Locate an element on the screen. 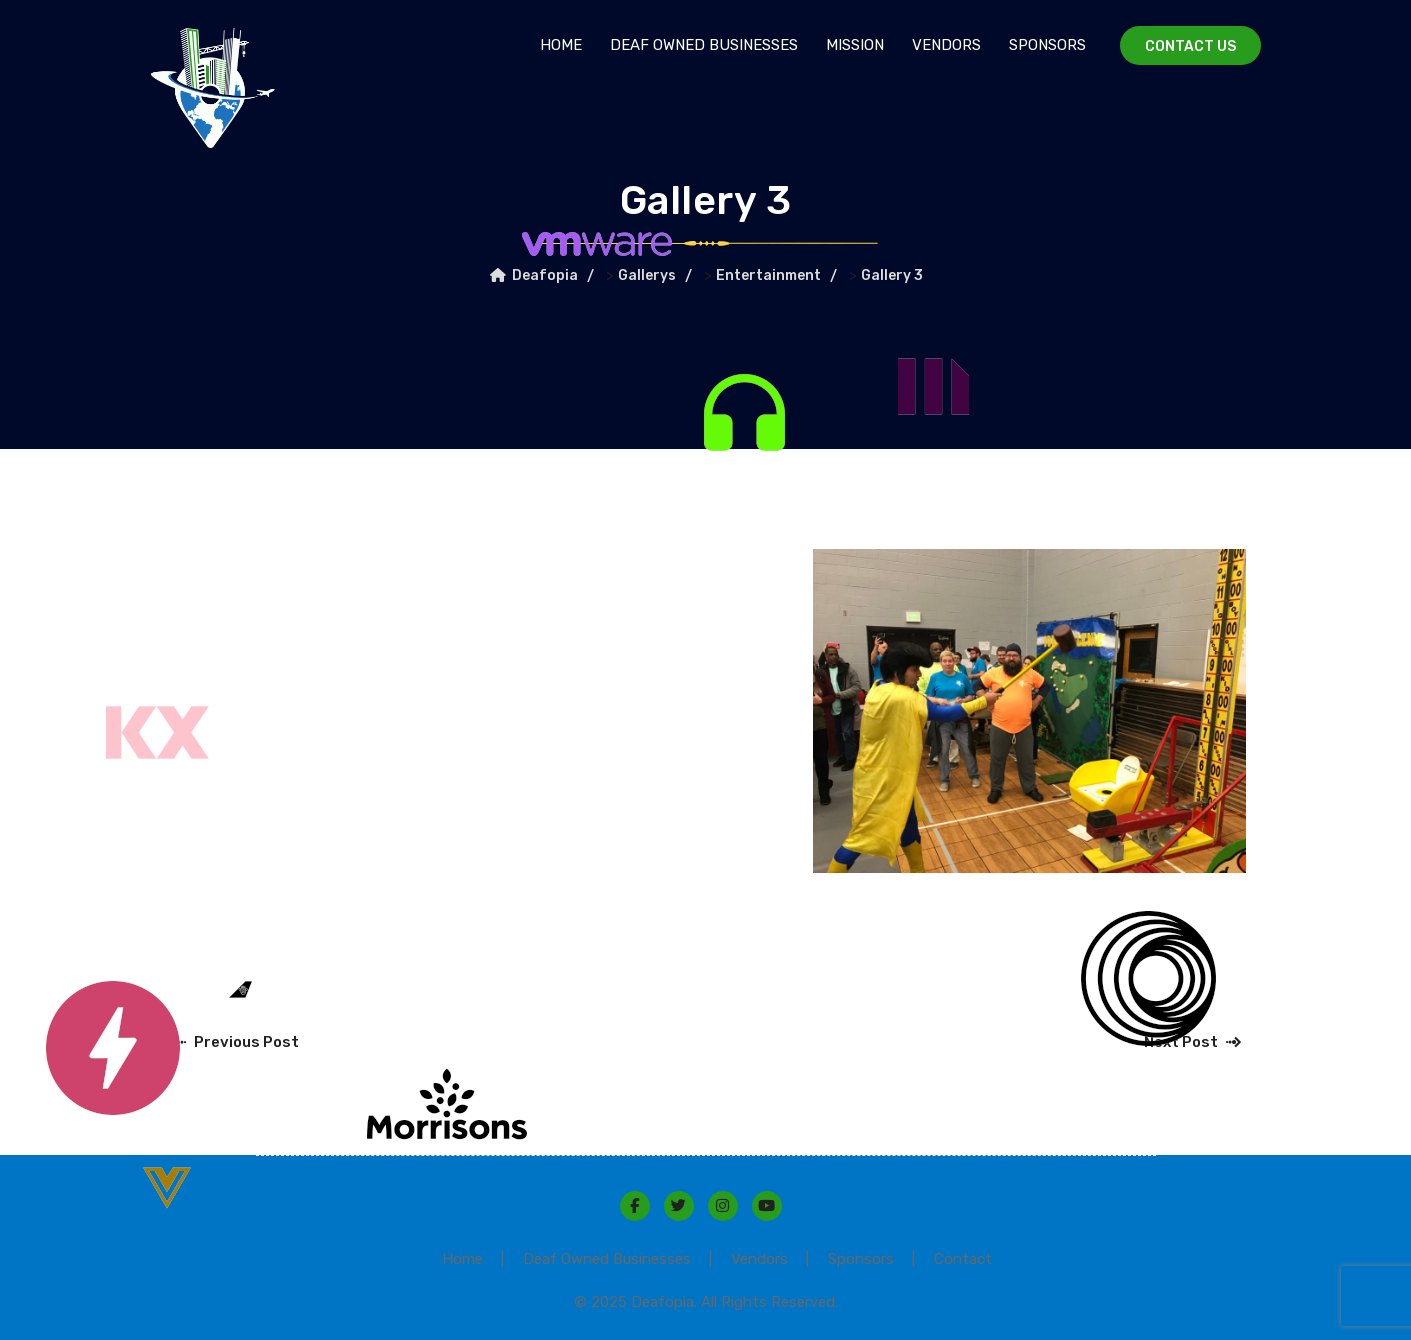  access audio or music playback is located at coordinates (744, 414).